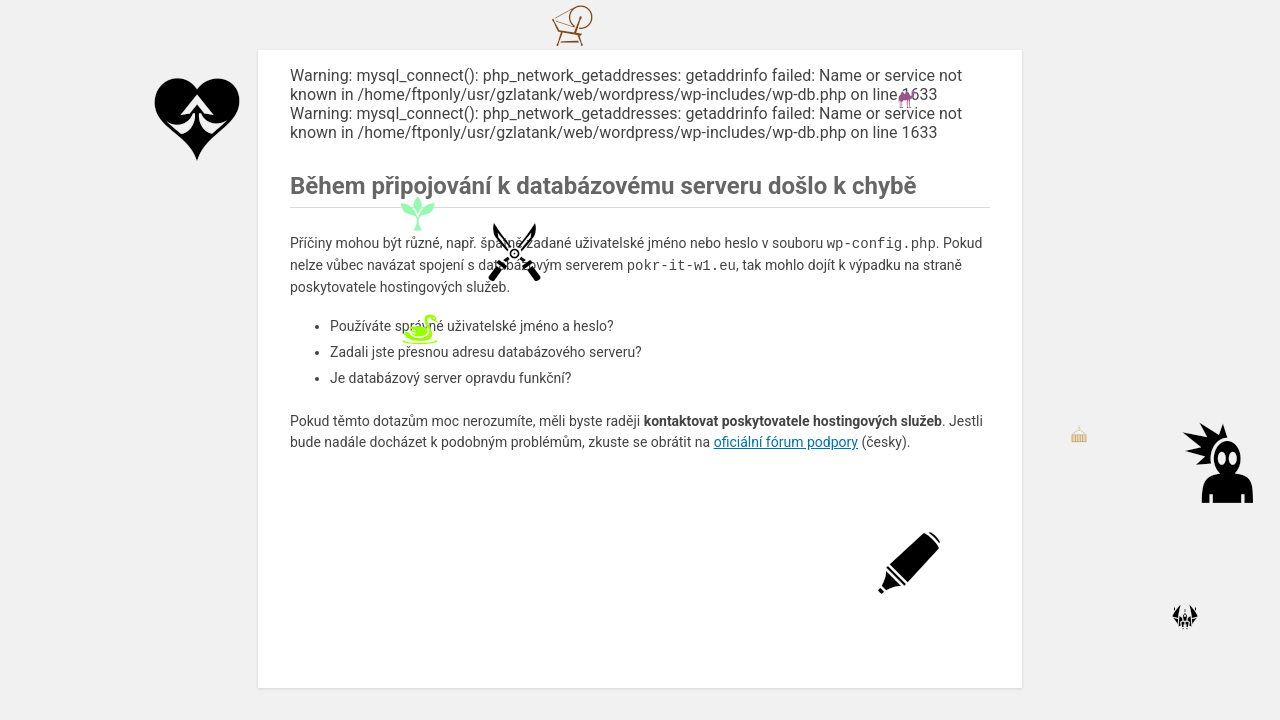 This screenshot has height=720, width=1280. Describe the element at coordinates (1185, 617) in the screenshot. I see `launch space combat game` at that location.